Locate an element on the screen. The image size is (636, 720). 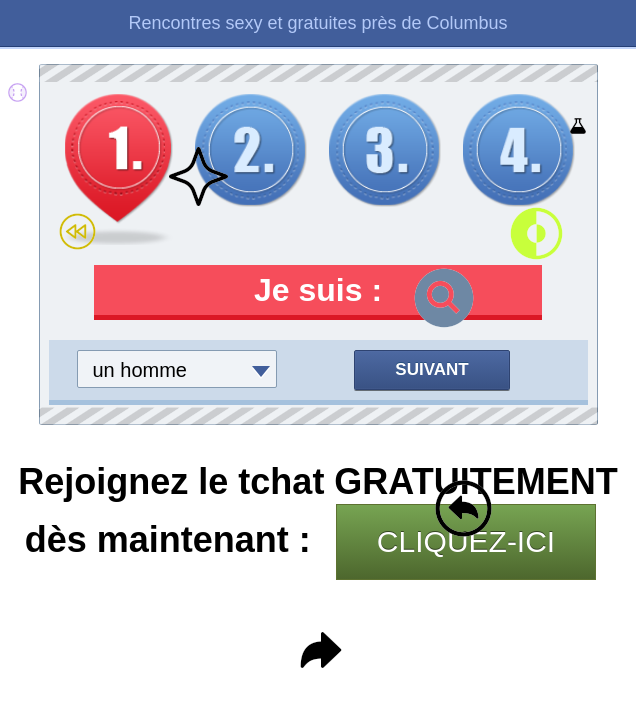
toggle invert colors mode is located at coordinates (536, 233).